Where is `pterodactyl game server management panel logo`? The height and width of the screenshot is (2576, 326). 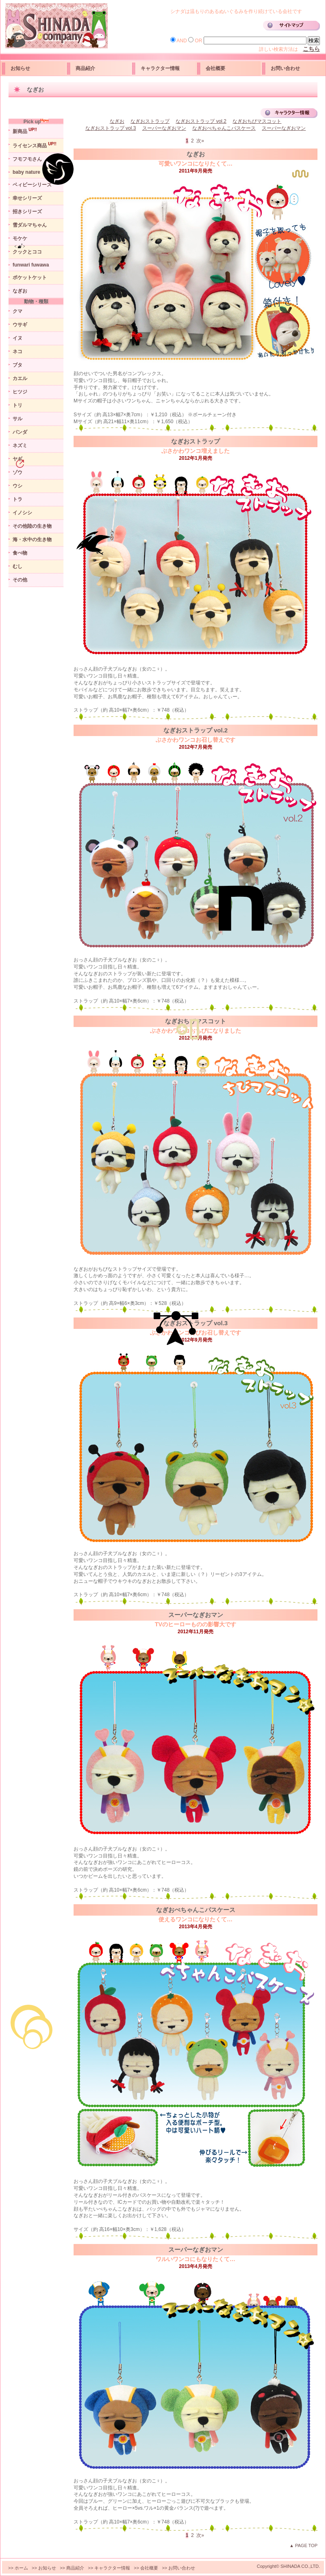
pterodactyl game server management panel logo is located at coordinates (93, 543).